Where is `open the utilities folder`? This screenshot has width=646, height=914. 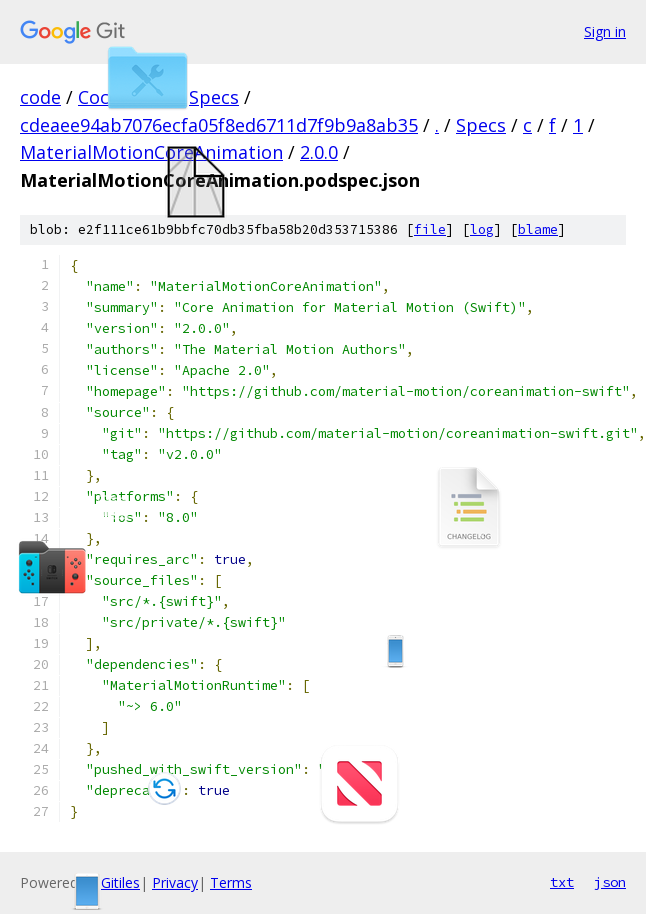
open the utilities folder is located at coordinates (147, 77).